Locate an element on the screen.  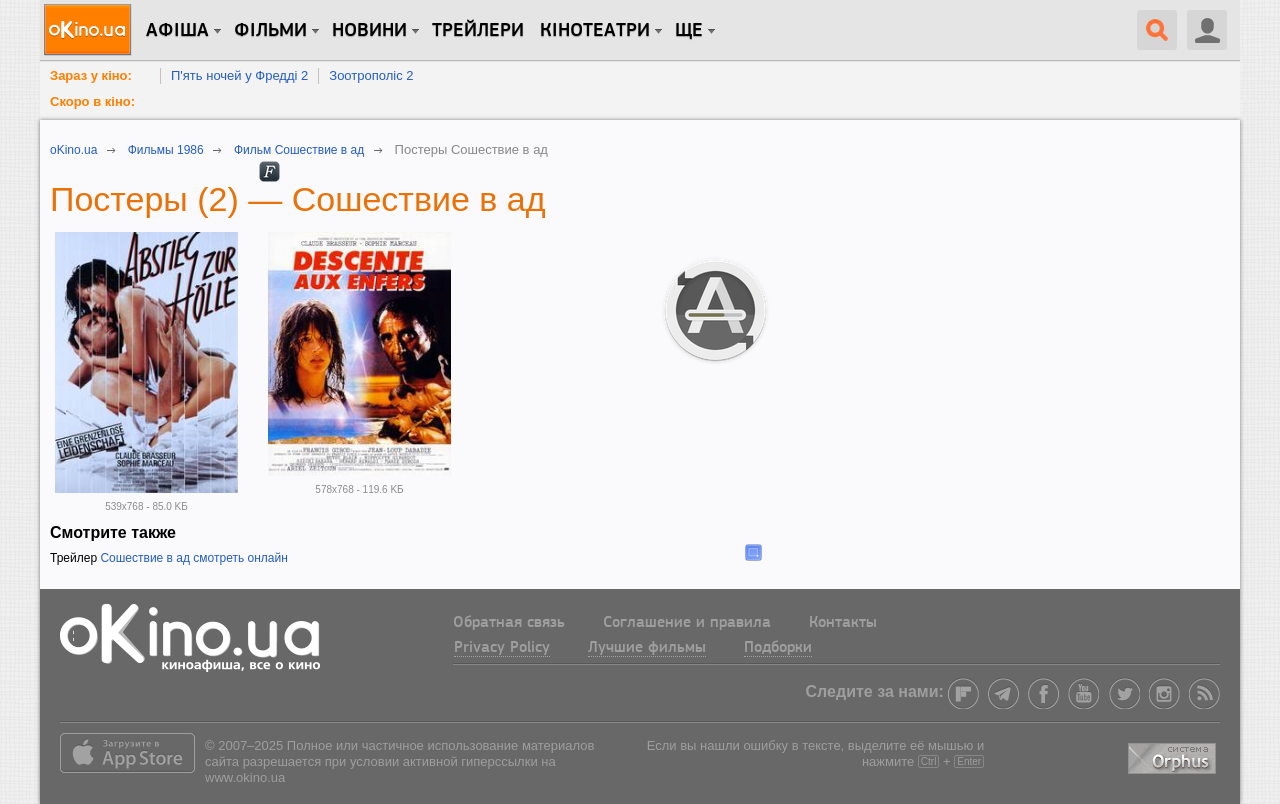
open font management app is located at coordinates (269, 171).